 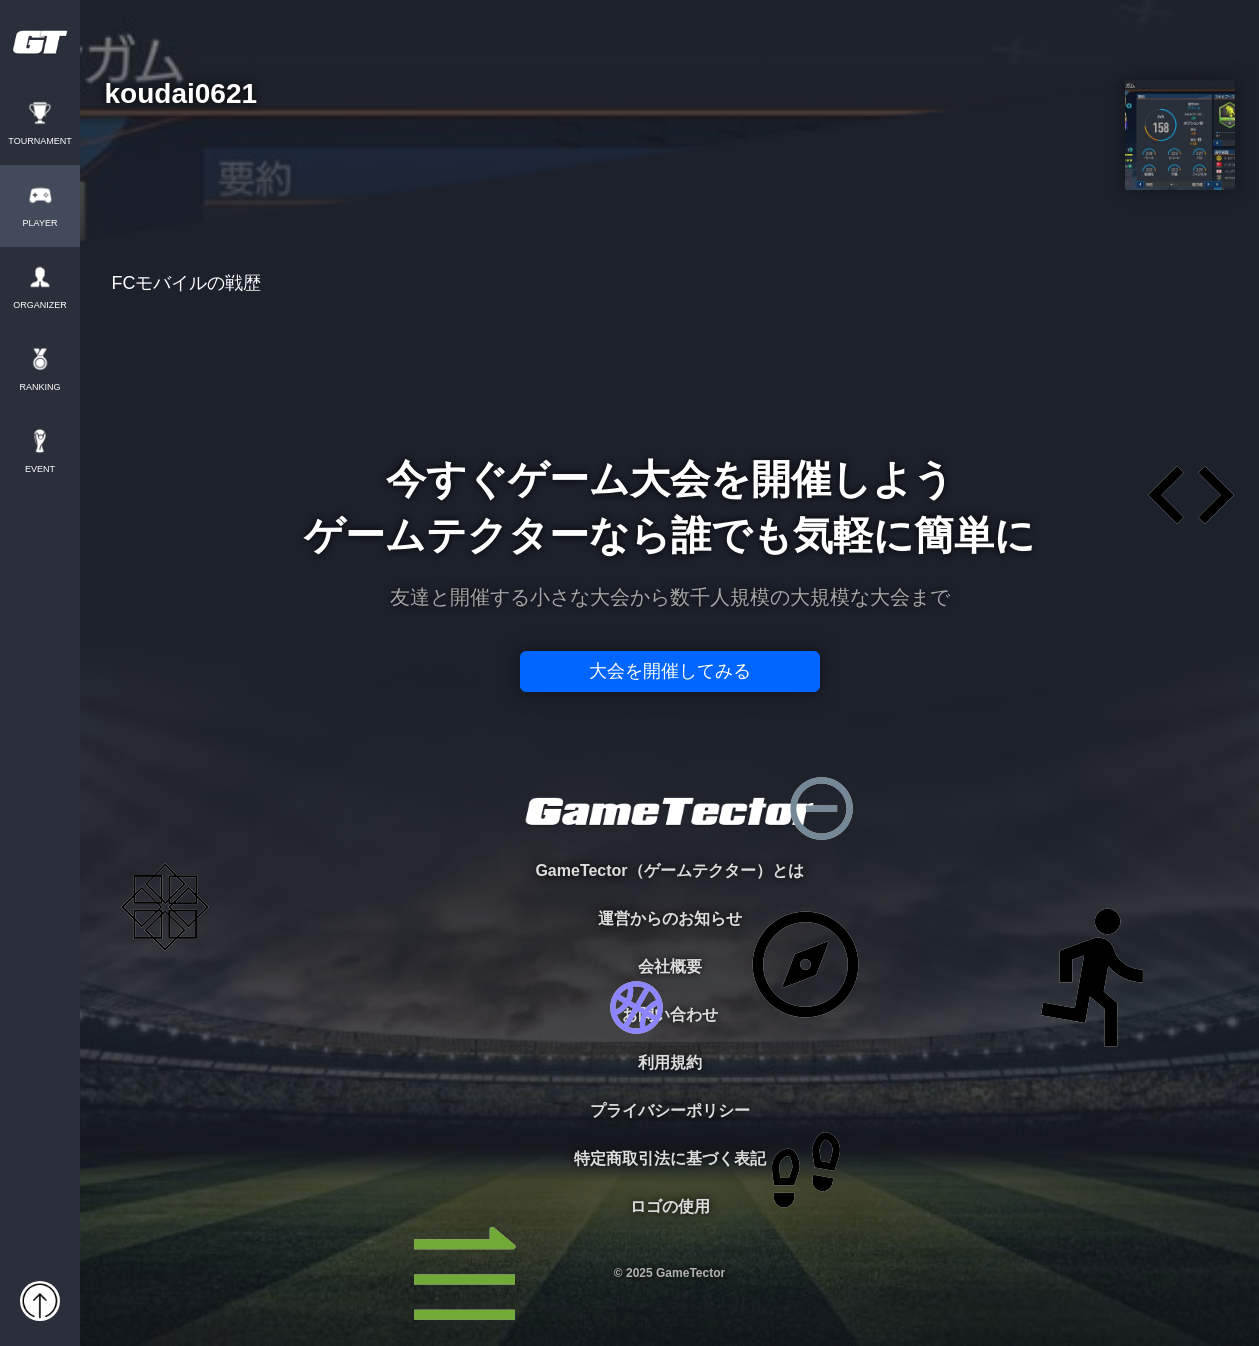 What do you see at coordinates (1191, 495) in the screenshot?
I see `expand content horizontally` at bounding box center [1191, 495].